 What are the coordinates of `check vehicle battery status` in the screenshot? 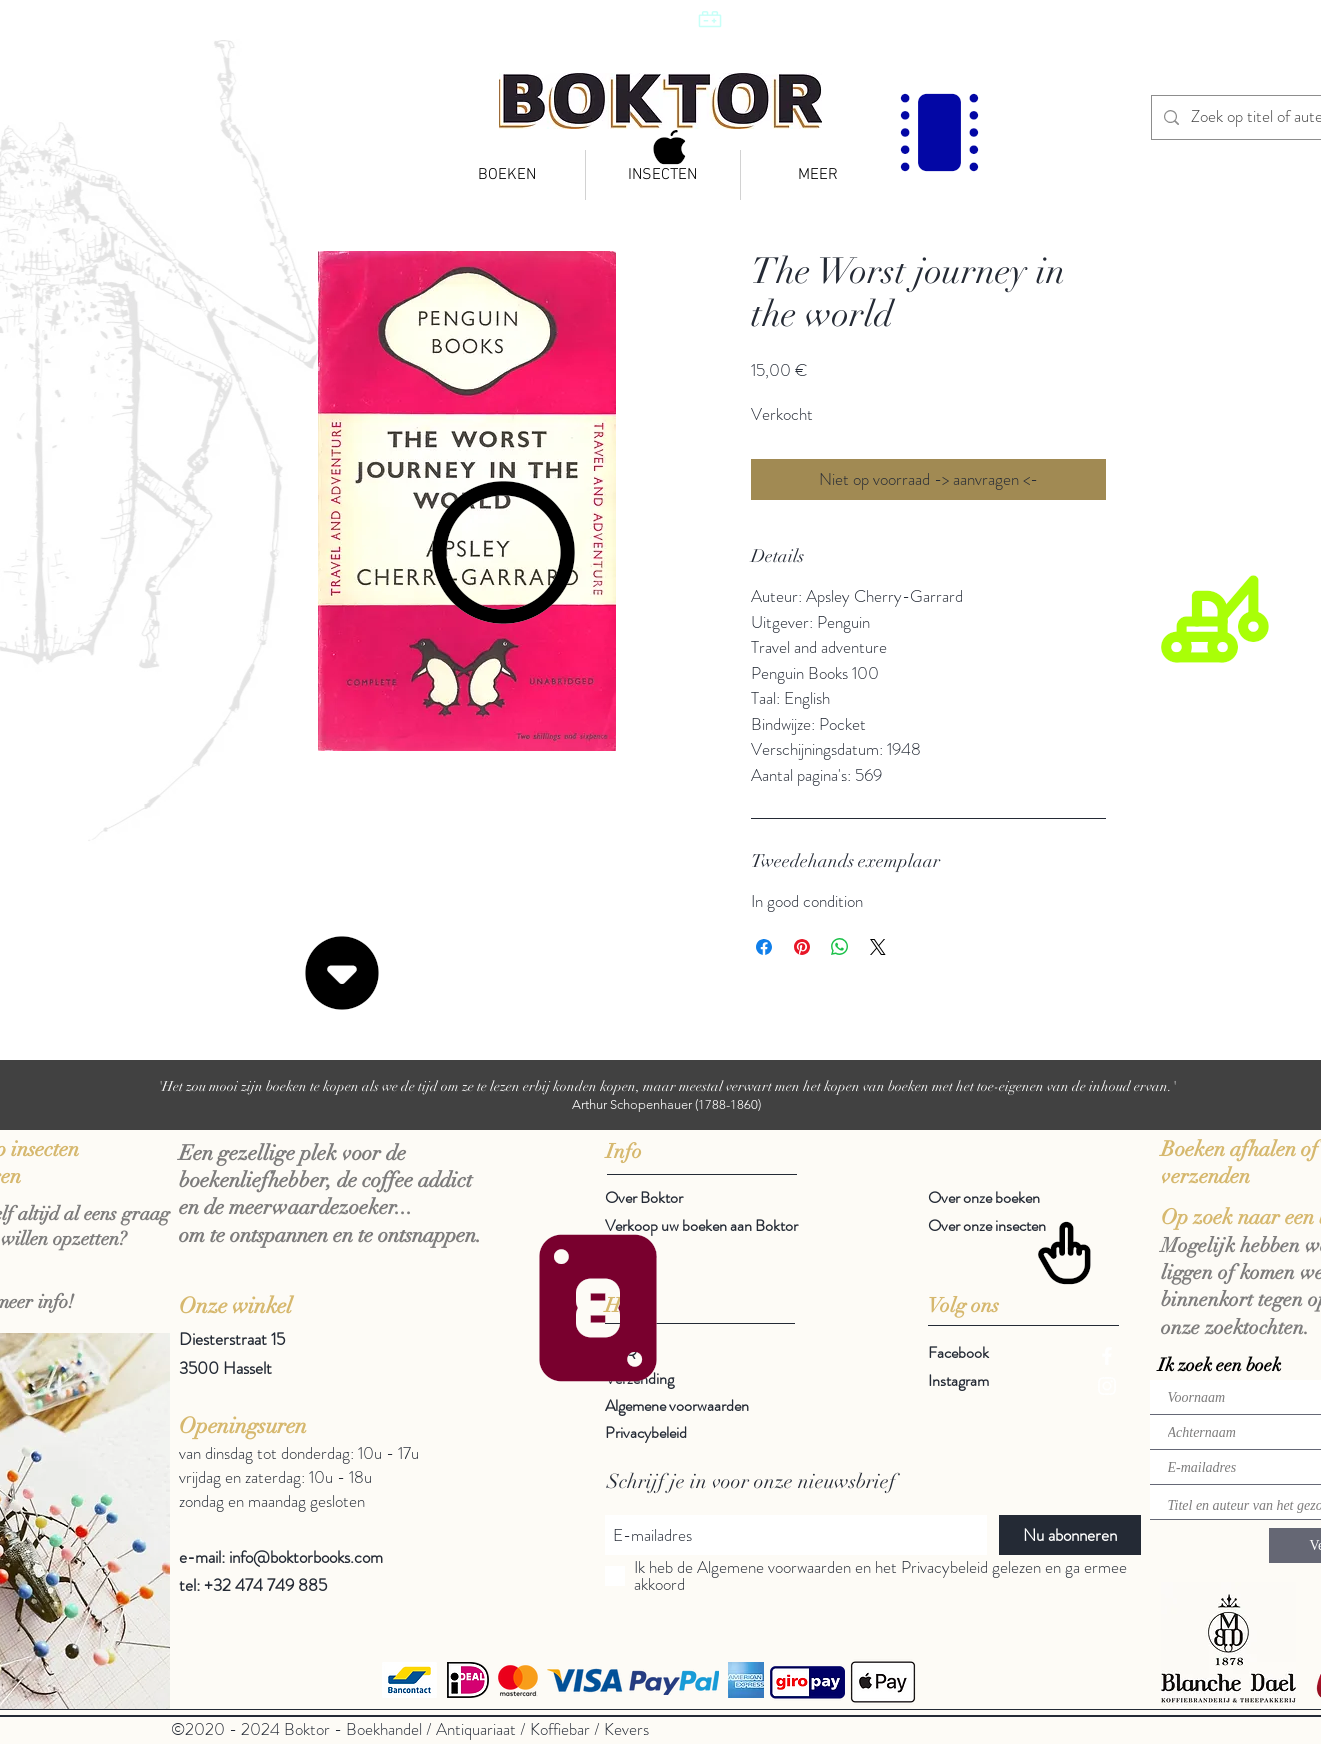 It's located at (710, 20).